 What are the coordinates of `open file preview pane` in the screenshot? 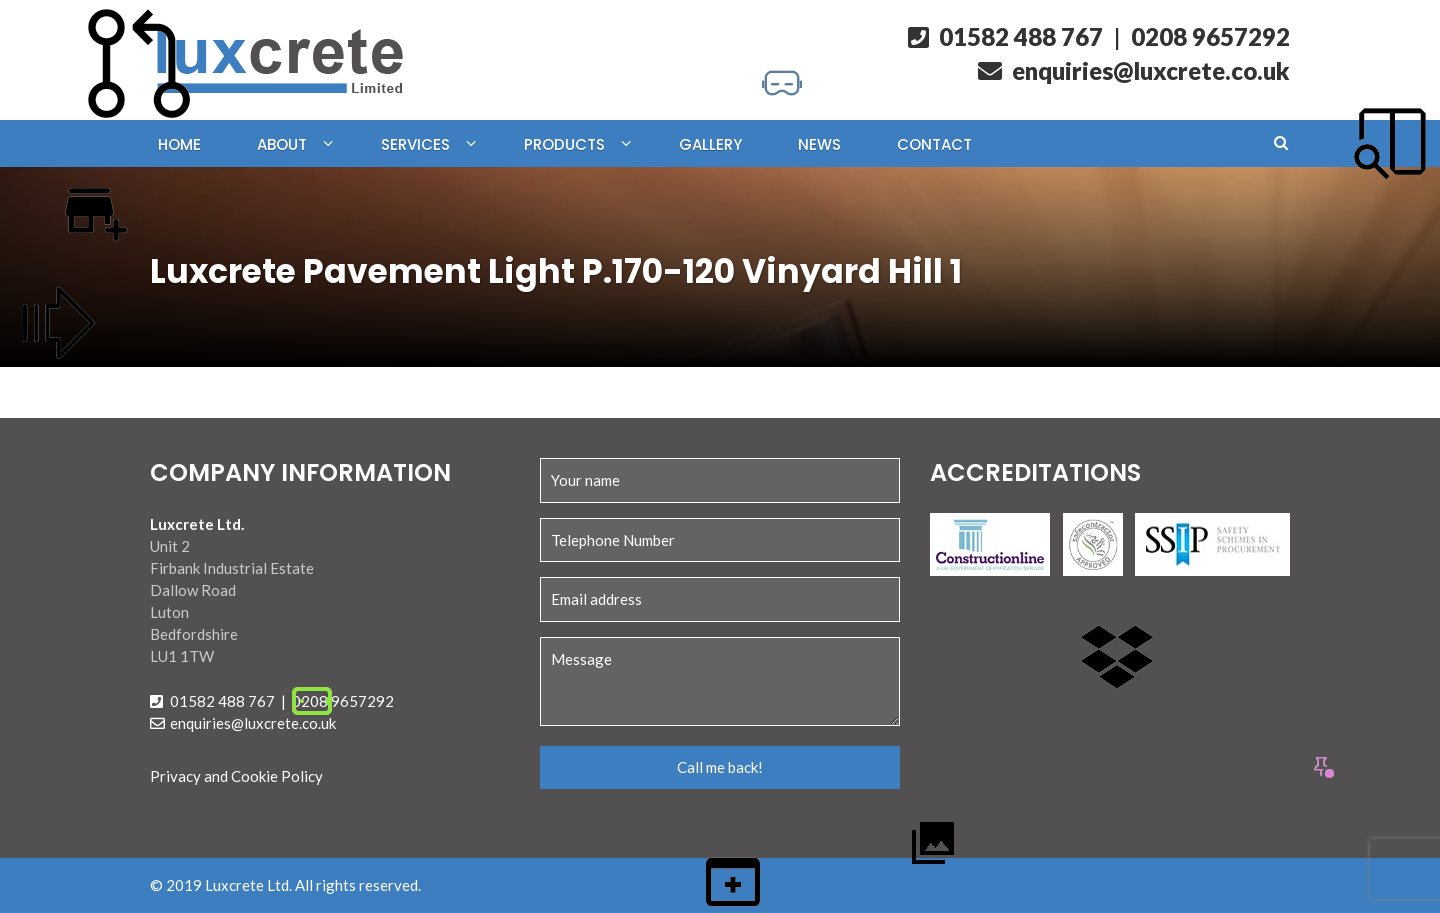 It's located at (1390, 139).